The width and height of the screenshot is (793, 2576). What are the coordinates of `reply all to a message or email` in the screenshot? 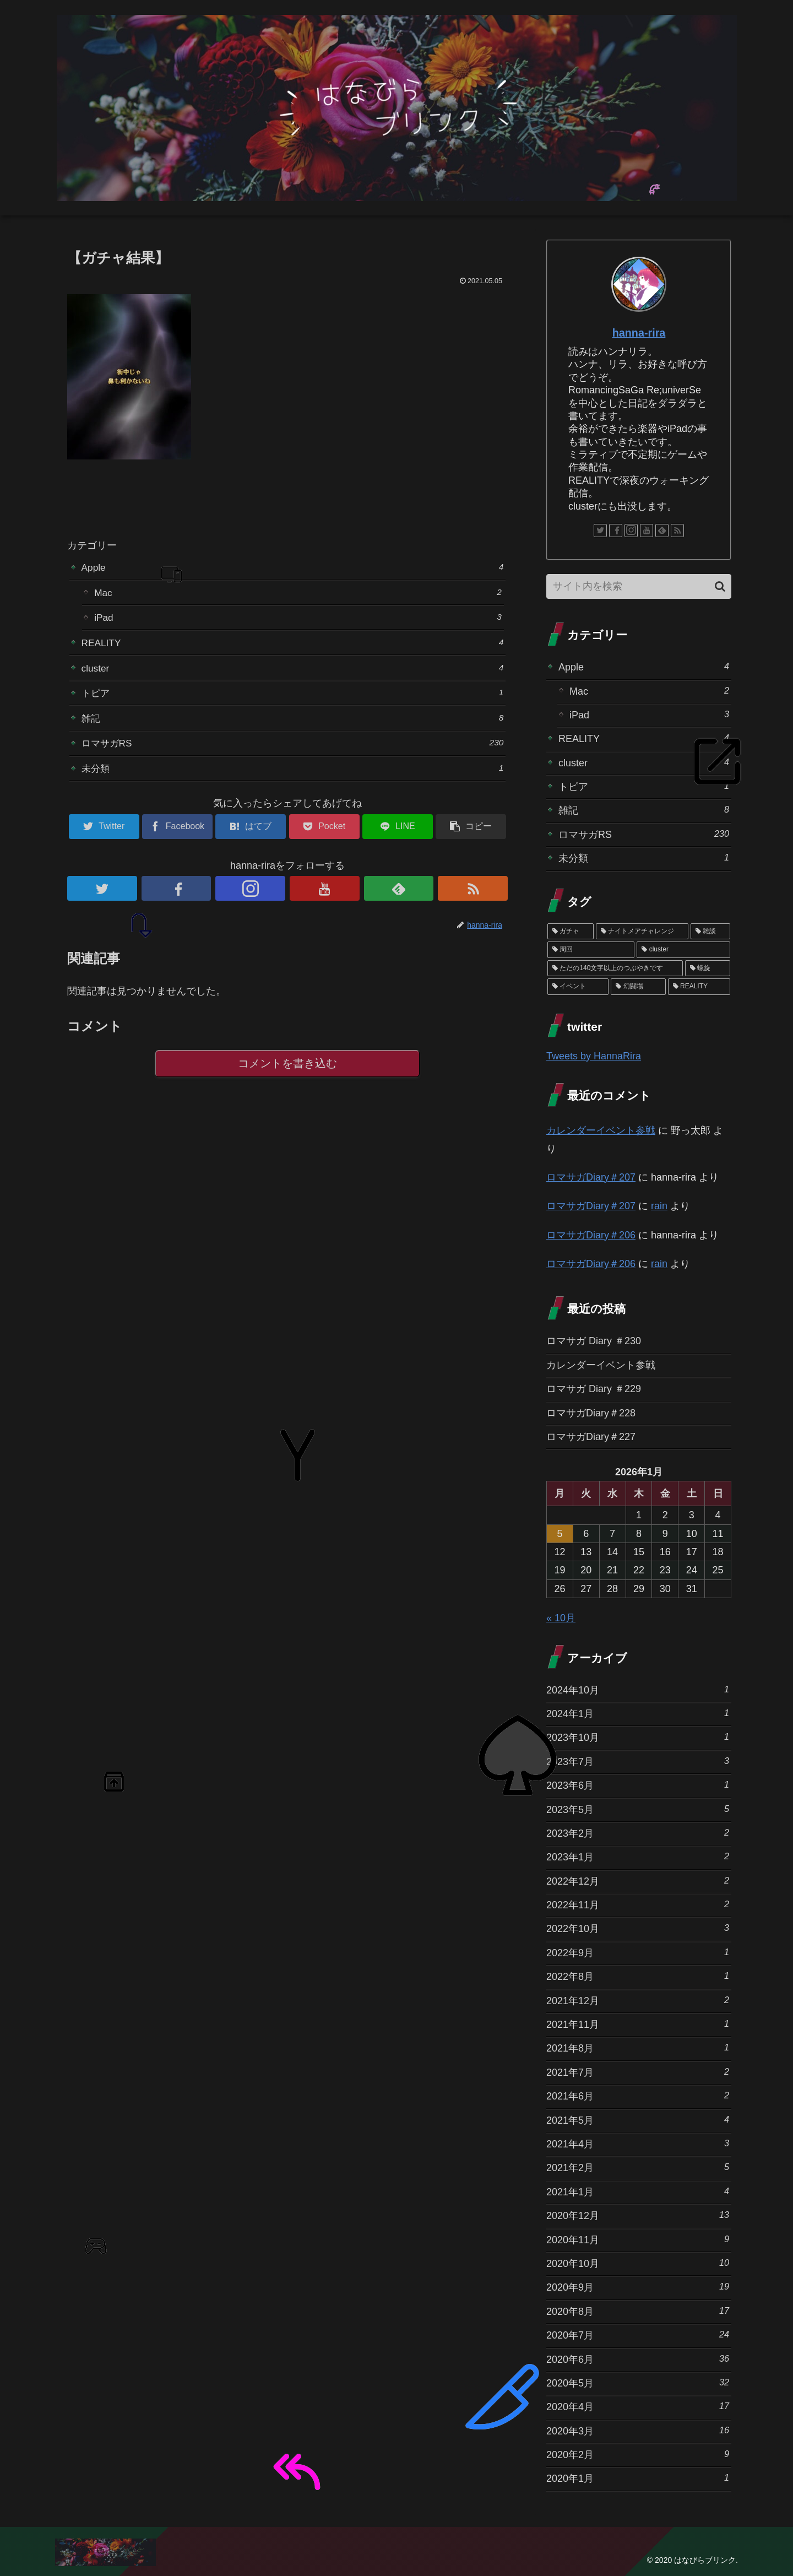 It's located at (297, 2472).